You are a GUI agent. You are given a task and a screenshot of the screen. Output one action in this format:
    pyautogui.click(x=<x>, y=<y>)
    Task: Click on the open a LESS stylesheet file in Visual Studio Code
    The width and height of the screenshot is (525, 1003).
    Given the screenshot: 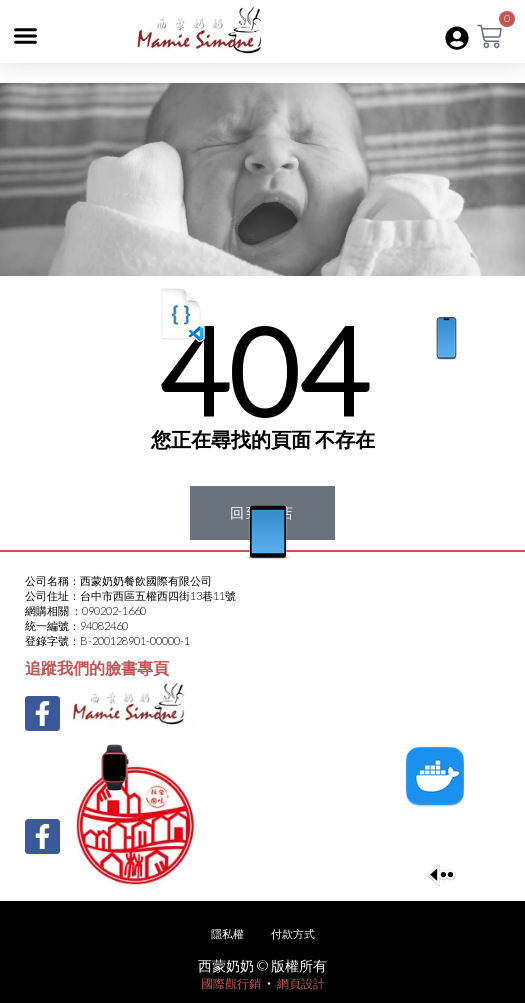 What is the action you would take?
    pyautogui.click(x=181, y=315)
    